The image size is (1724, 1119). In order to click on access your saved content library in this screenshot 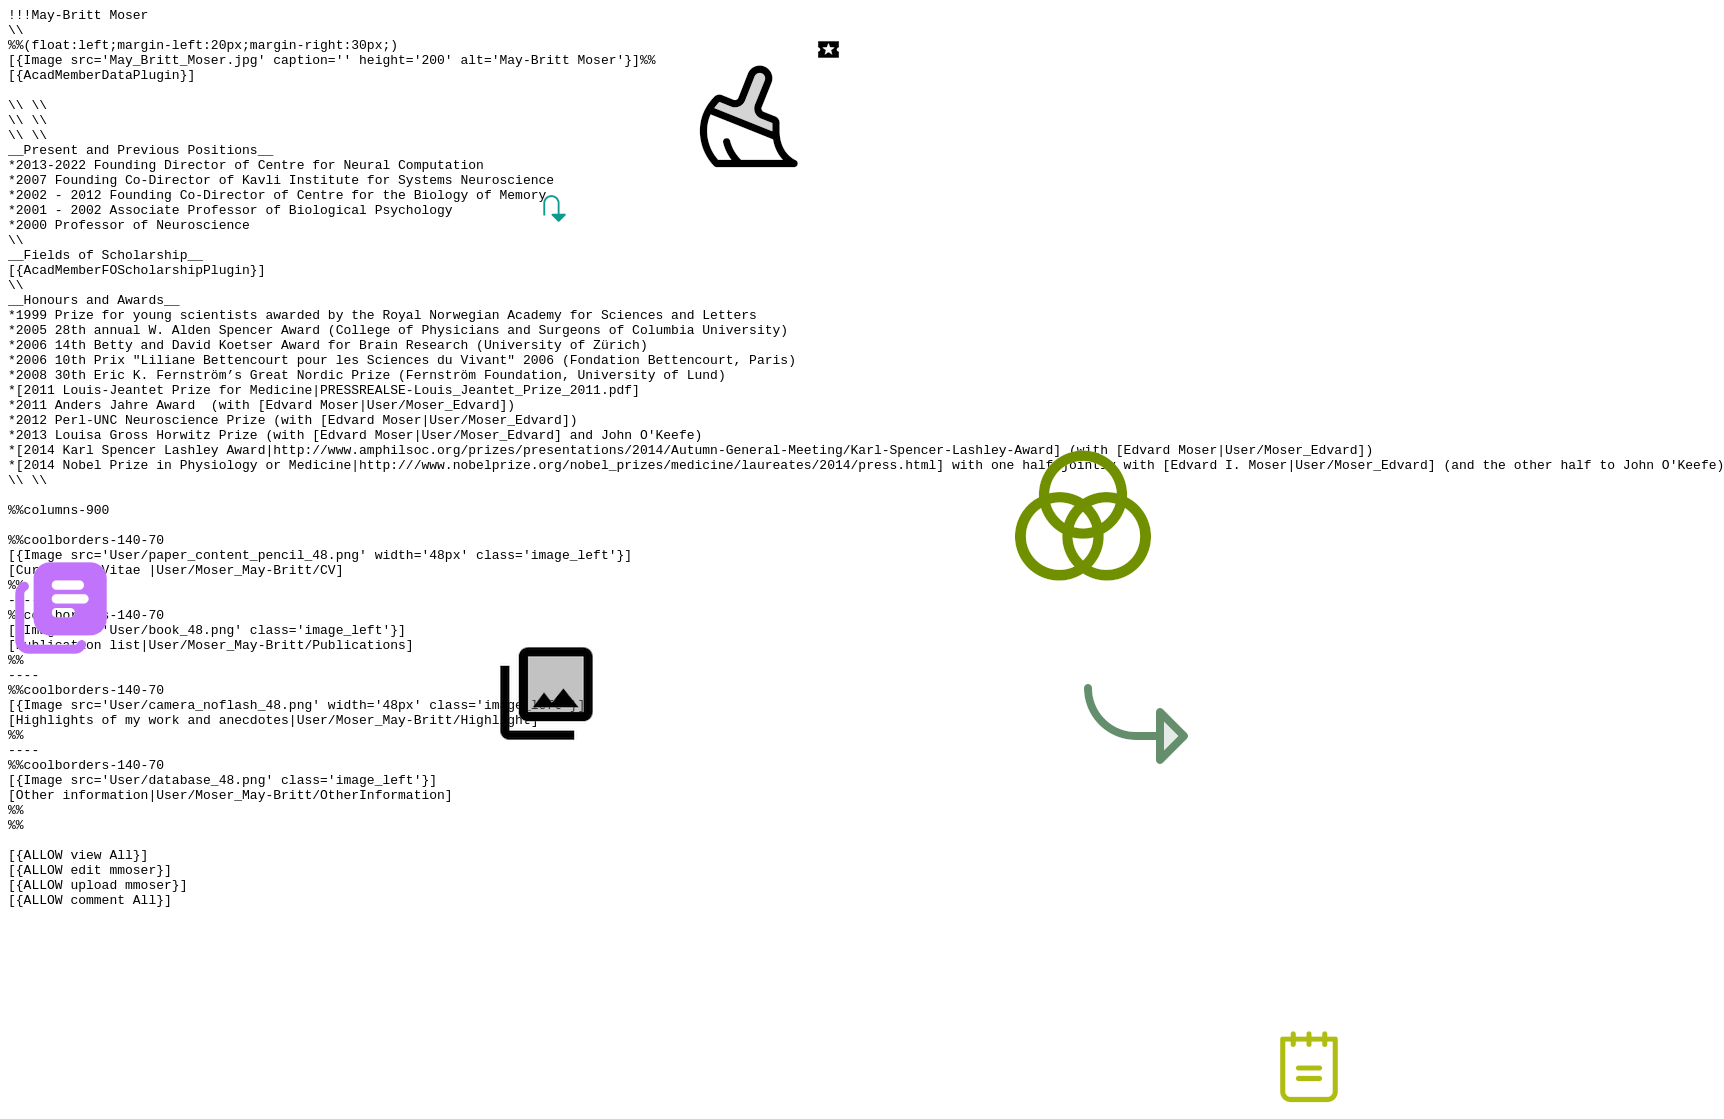, I will do `click(61, 608)`.